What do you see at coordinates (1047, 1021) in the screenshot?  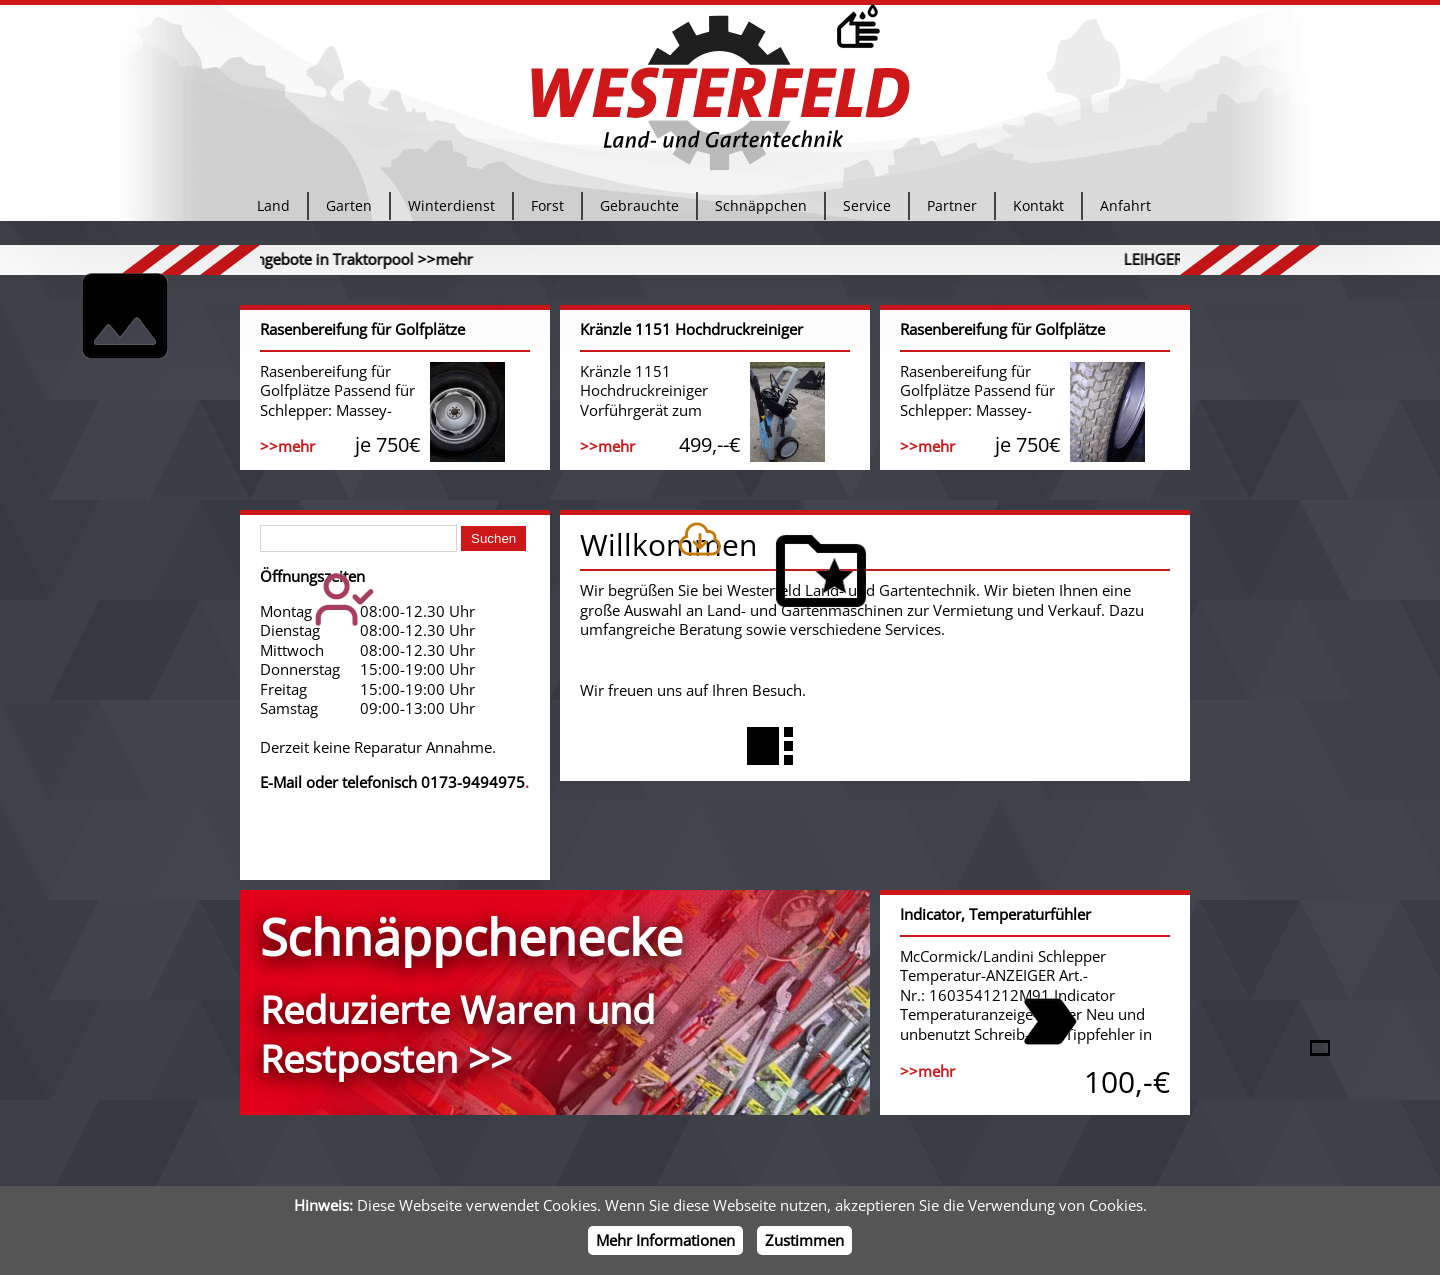 I see `mark a message or item as important` at bounding box center [1047, 1021].